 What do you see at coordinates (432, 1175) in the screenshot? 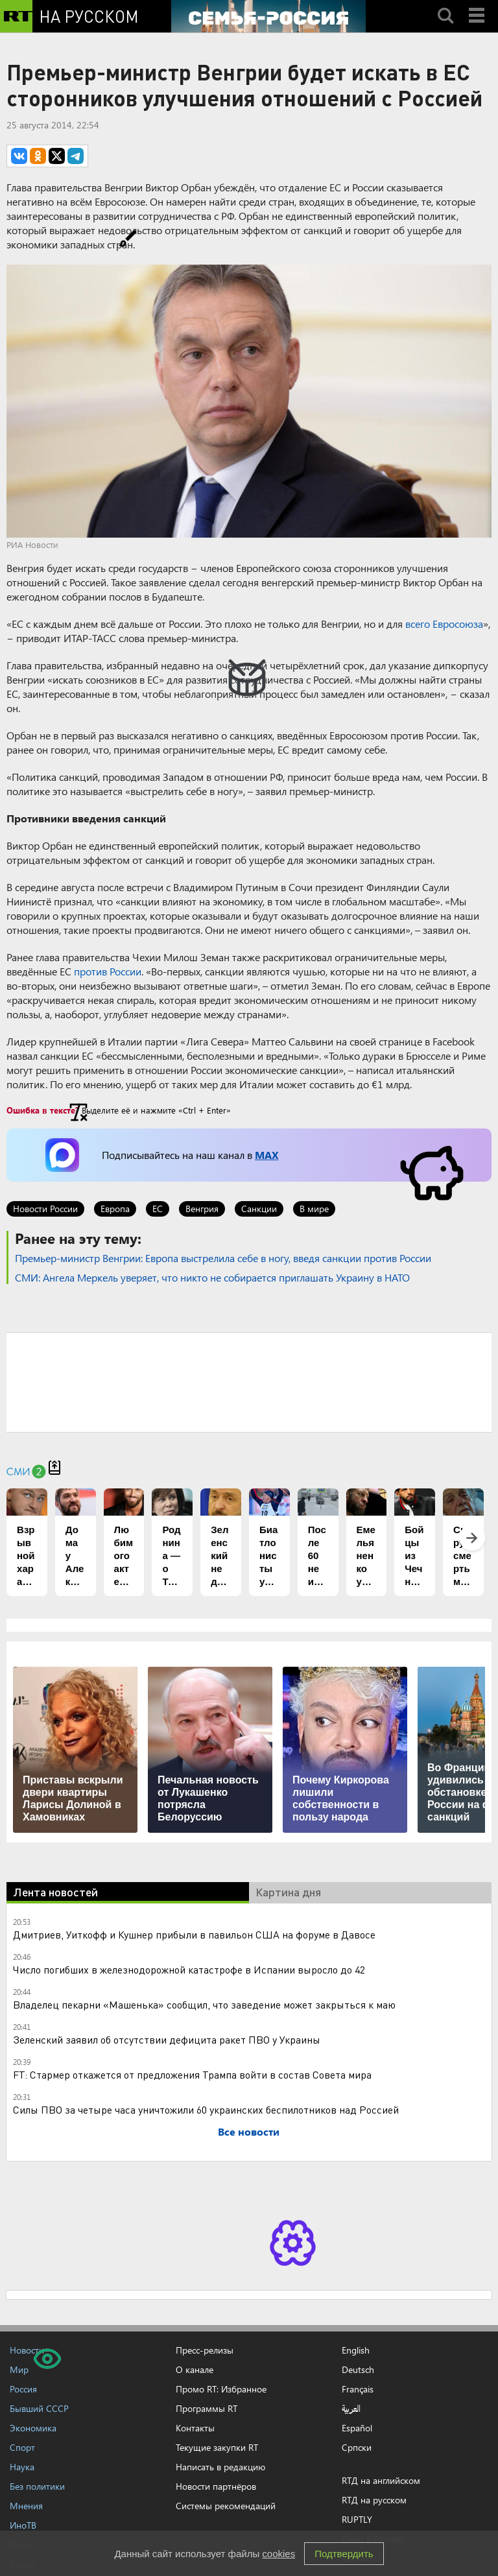
I see `access savings or budget features` at bounding box center [432, 1175].